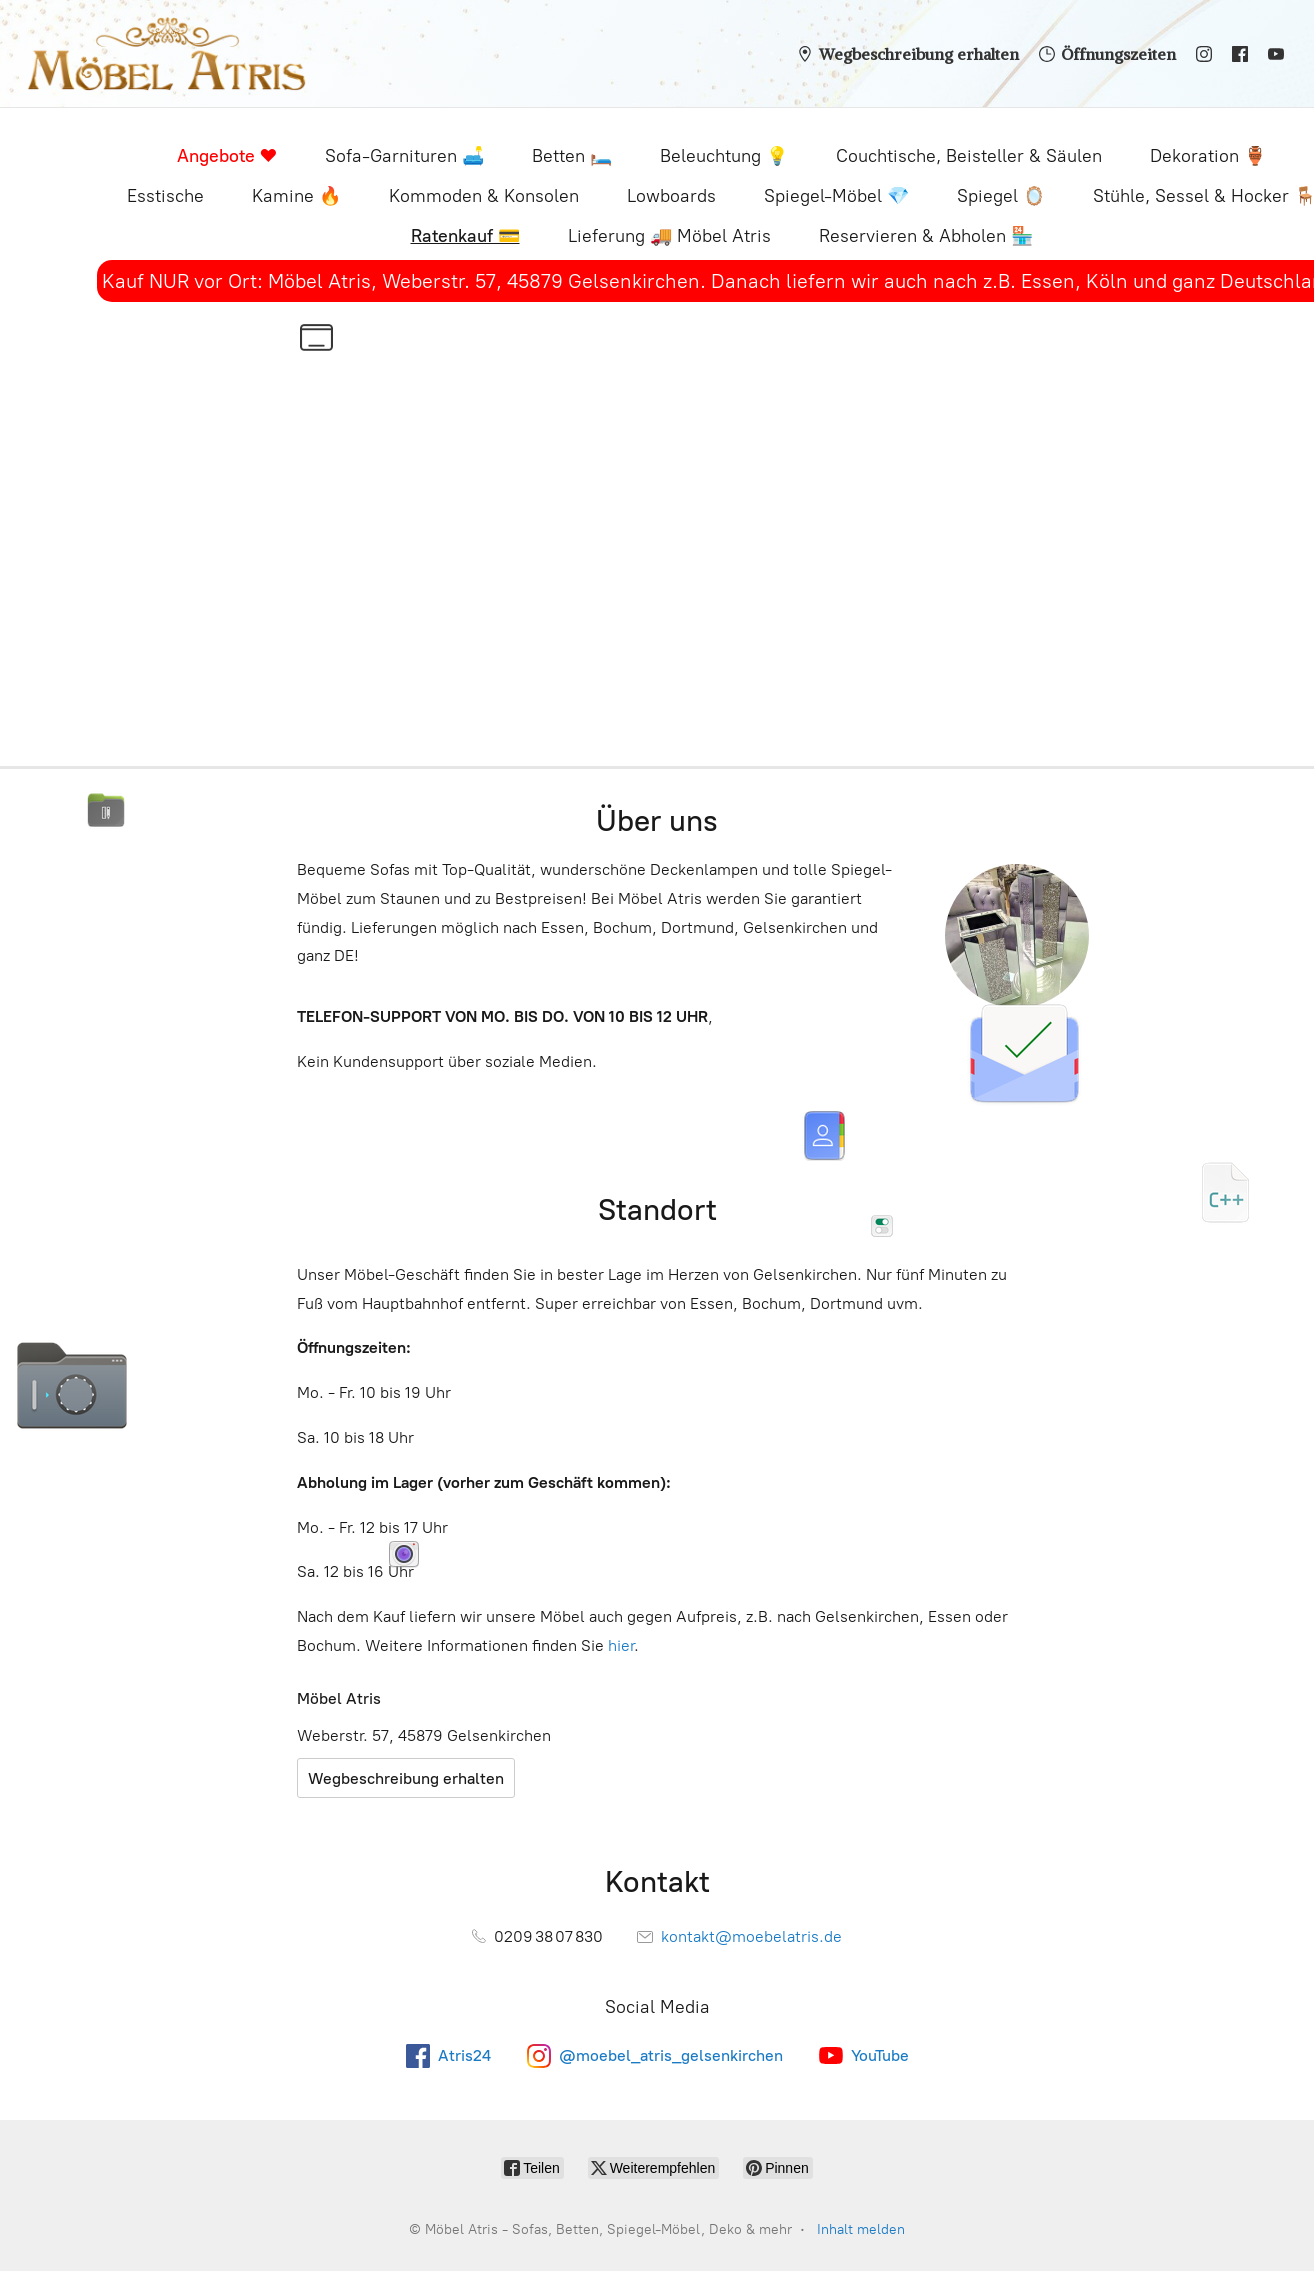  Describe the element at coordinates (1225, 1192) in the screenshot. I see `a C++ source code file` at that location.